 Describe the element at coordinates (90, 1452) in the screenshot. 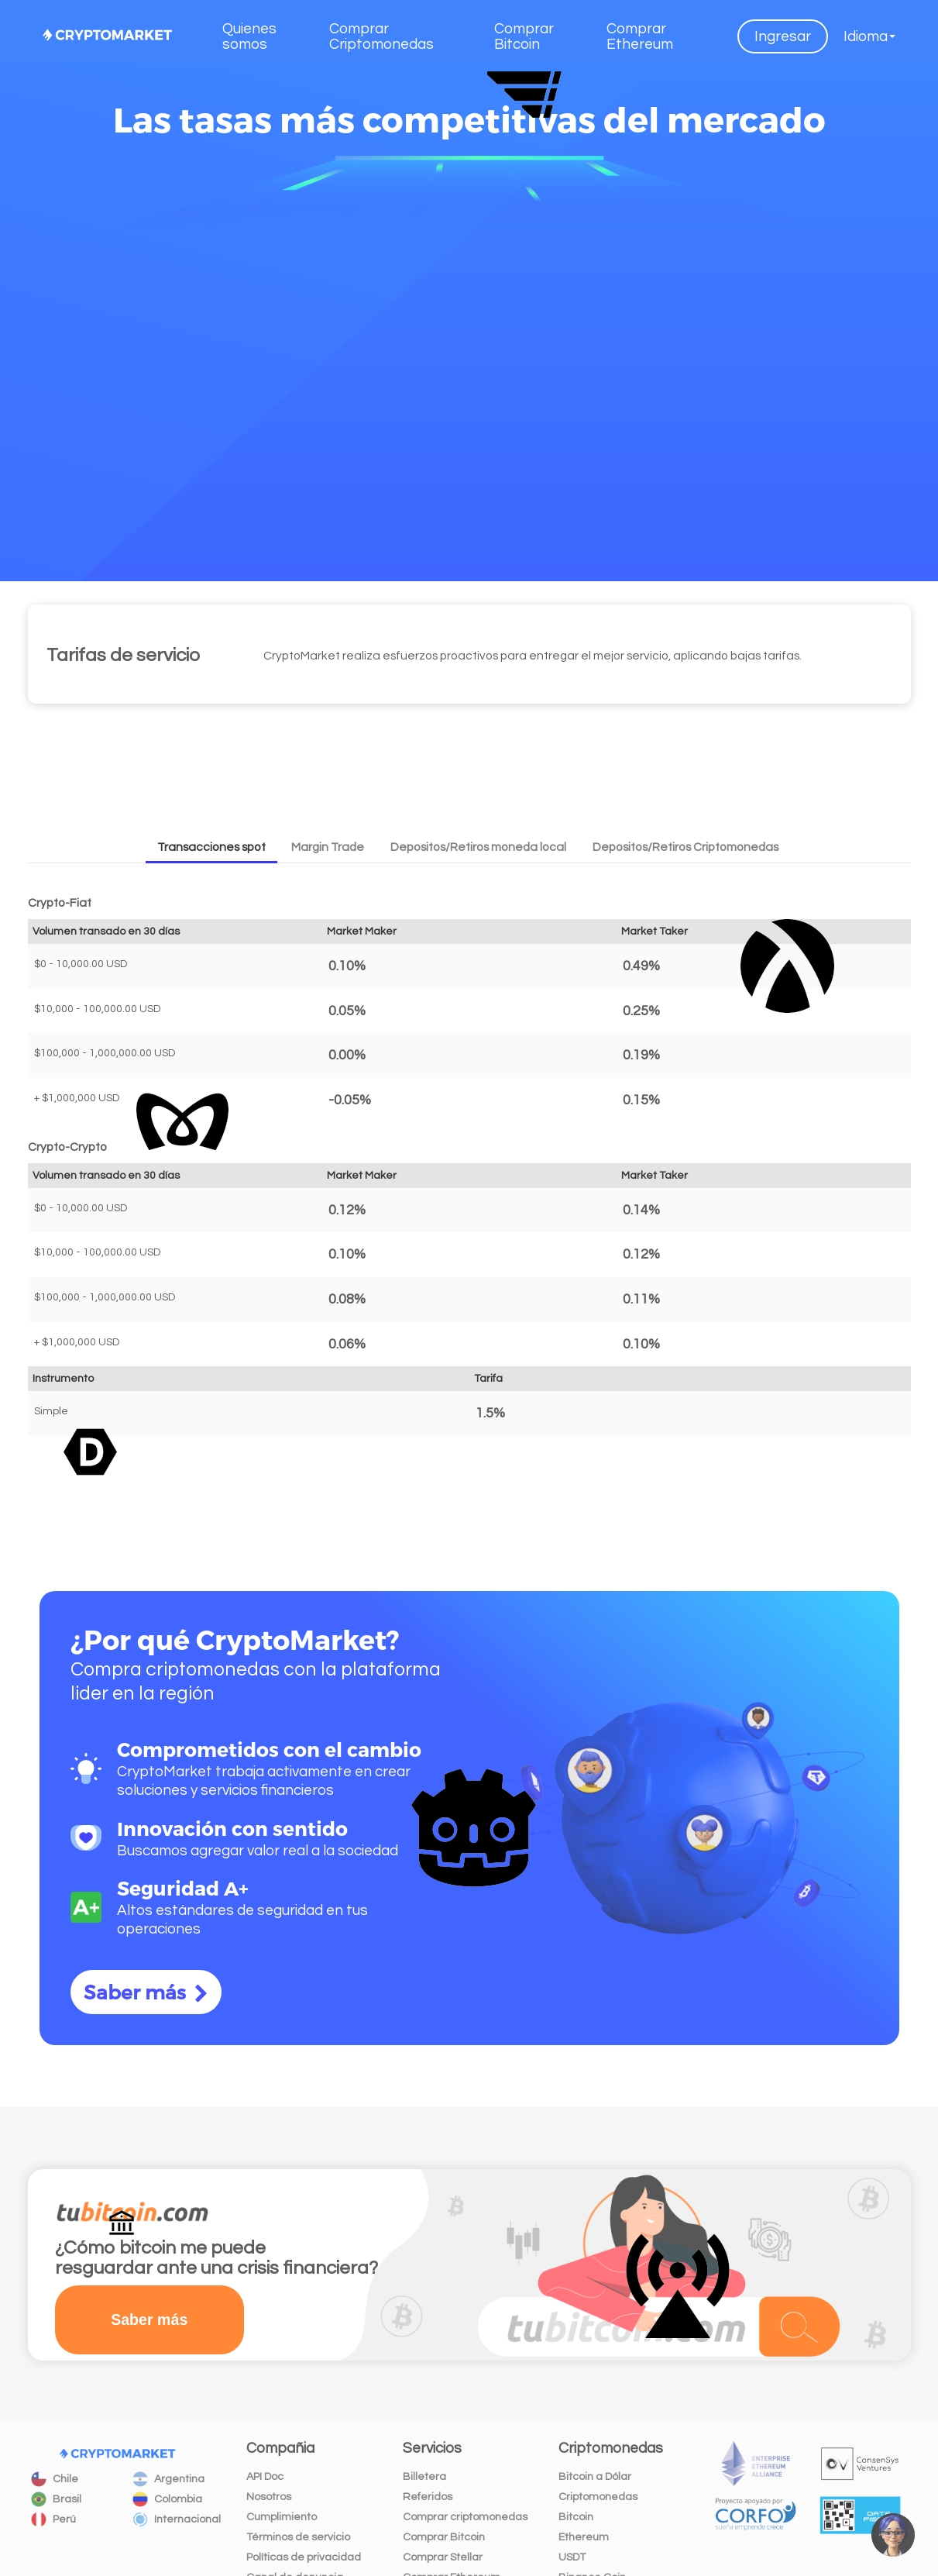

I see `link to devpost profile or portfolio` at that location.